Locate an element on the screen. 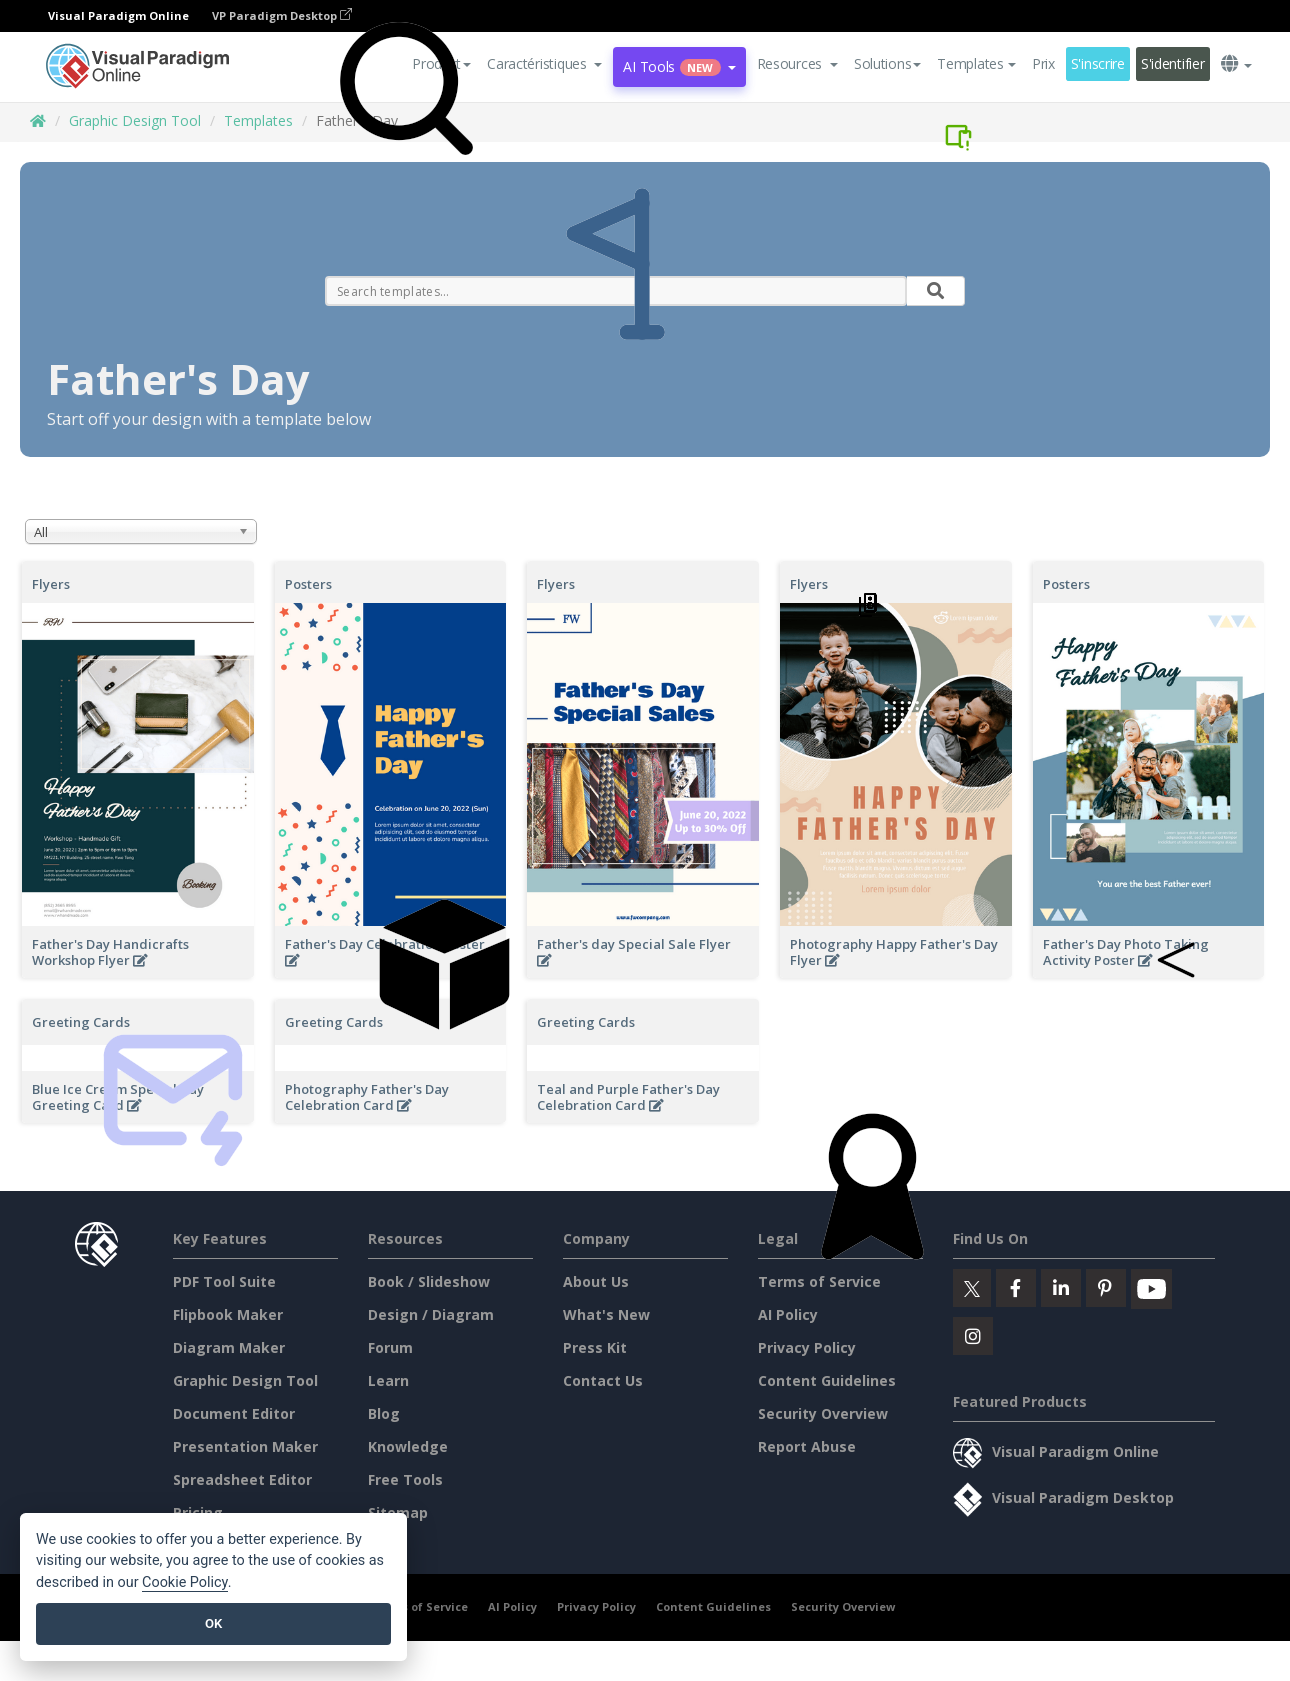  access speaker group settings is located at coordinates (868, 605).